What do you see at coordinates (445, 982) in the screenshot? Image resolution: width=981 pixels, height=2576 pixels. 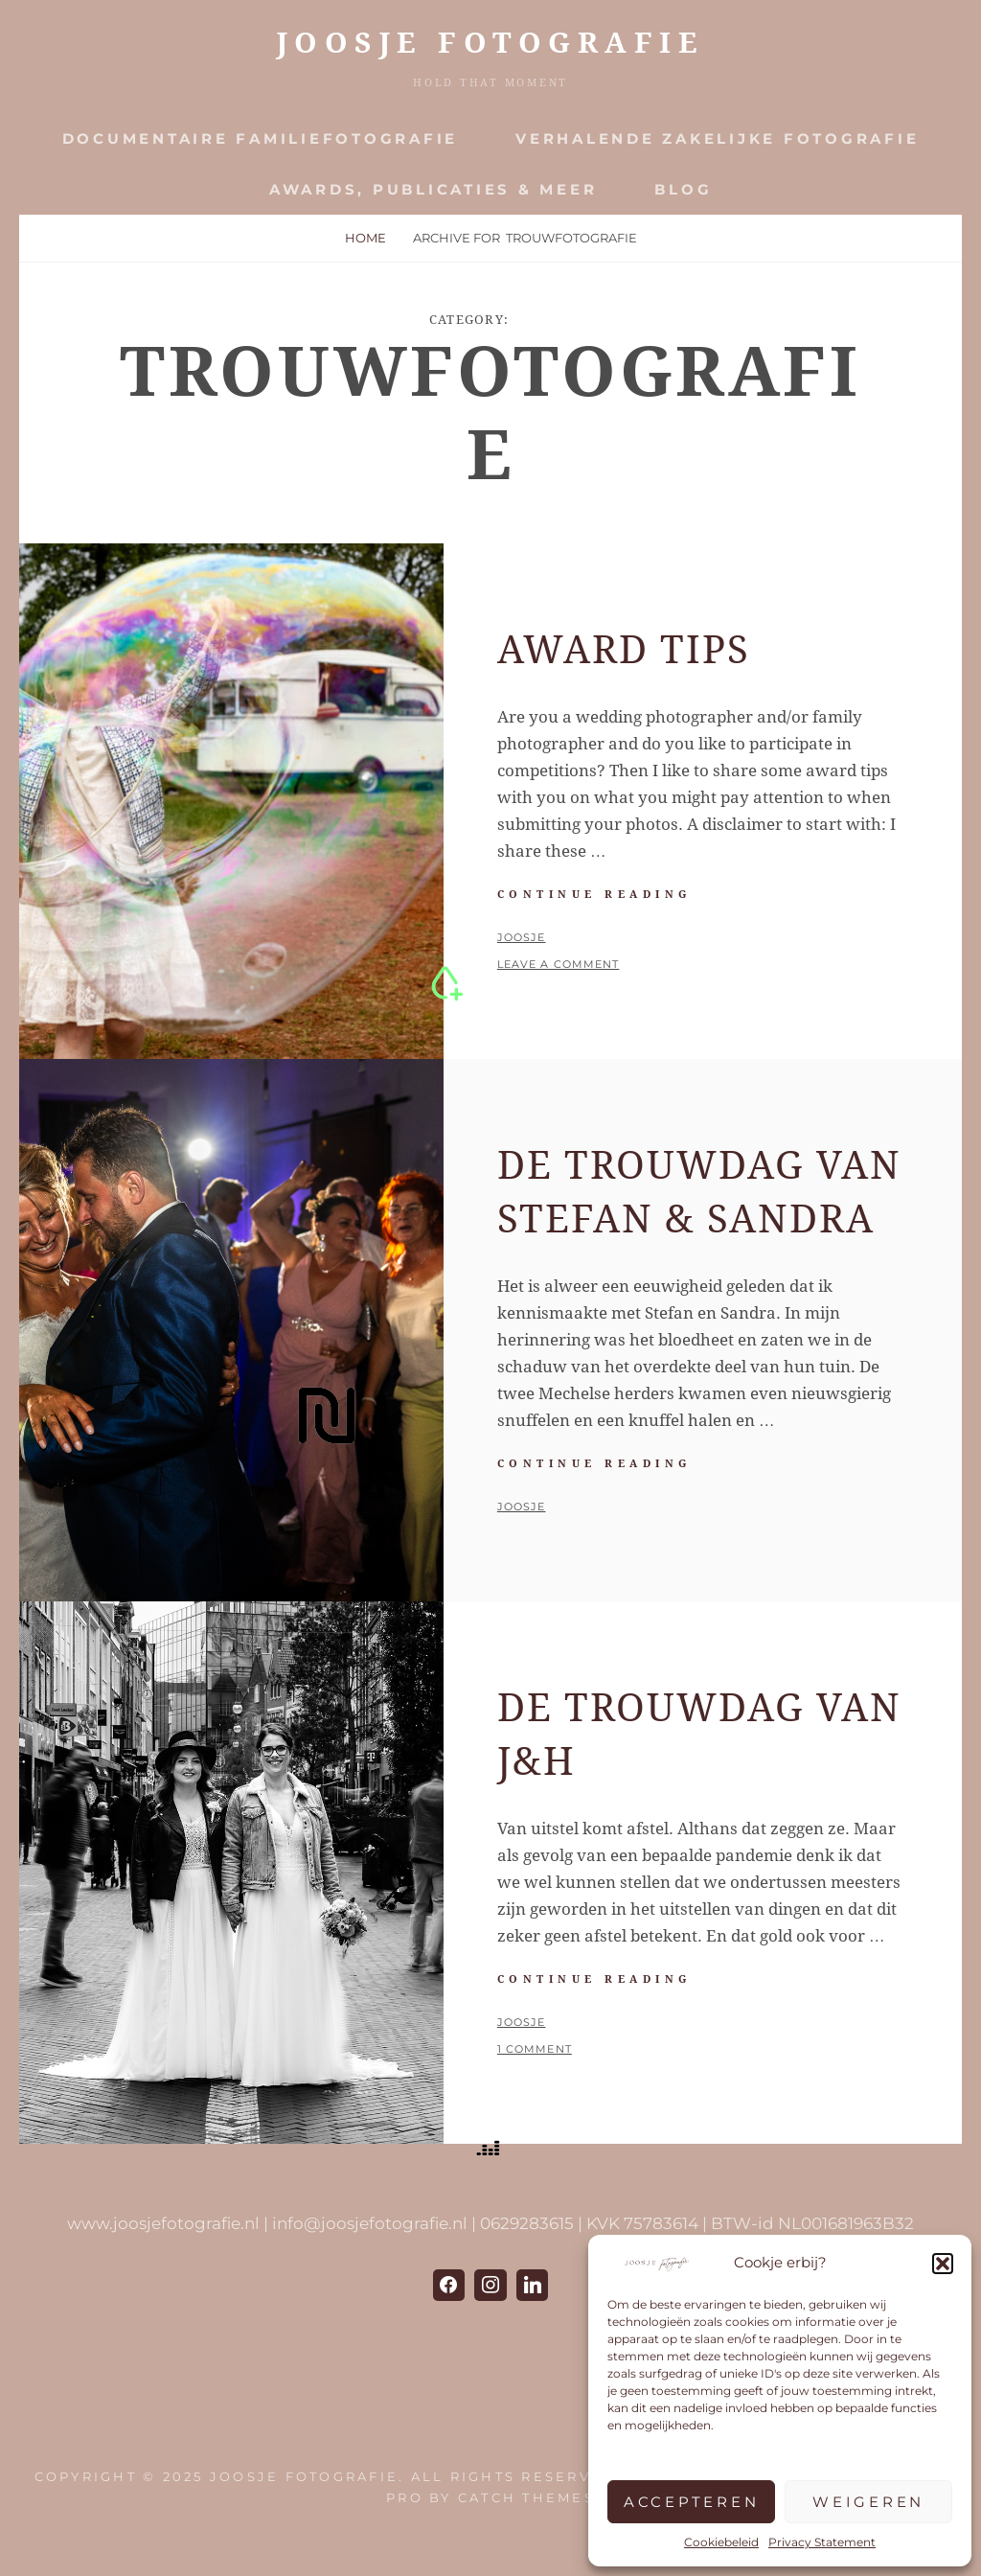 I see `add water or hydration reminder` at bounding box center [445, 982].